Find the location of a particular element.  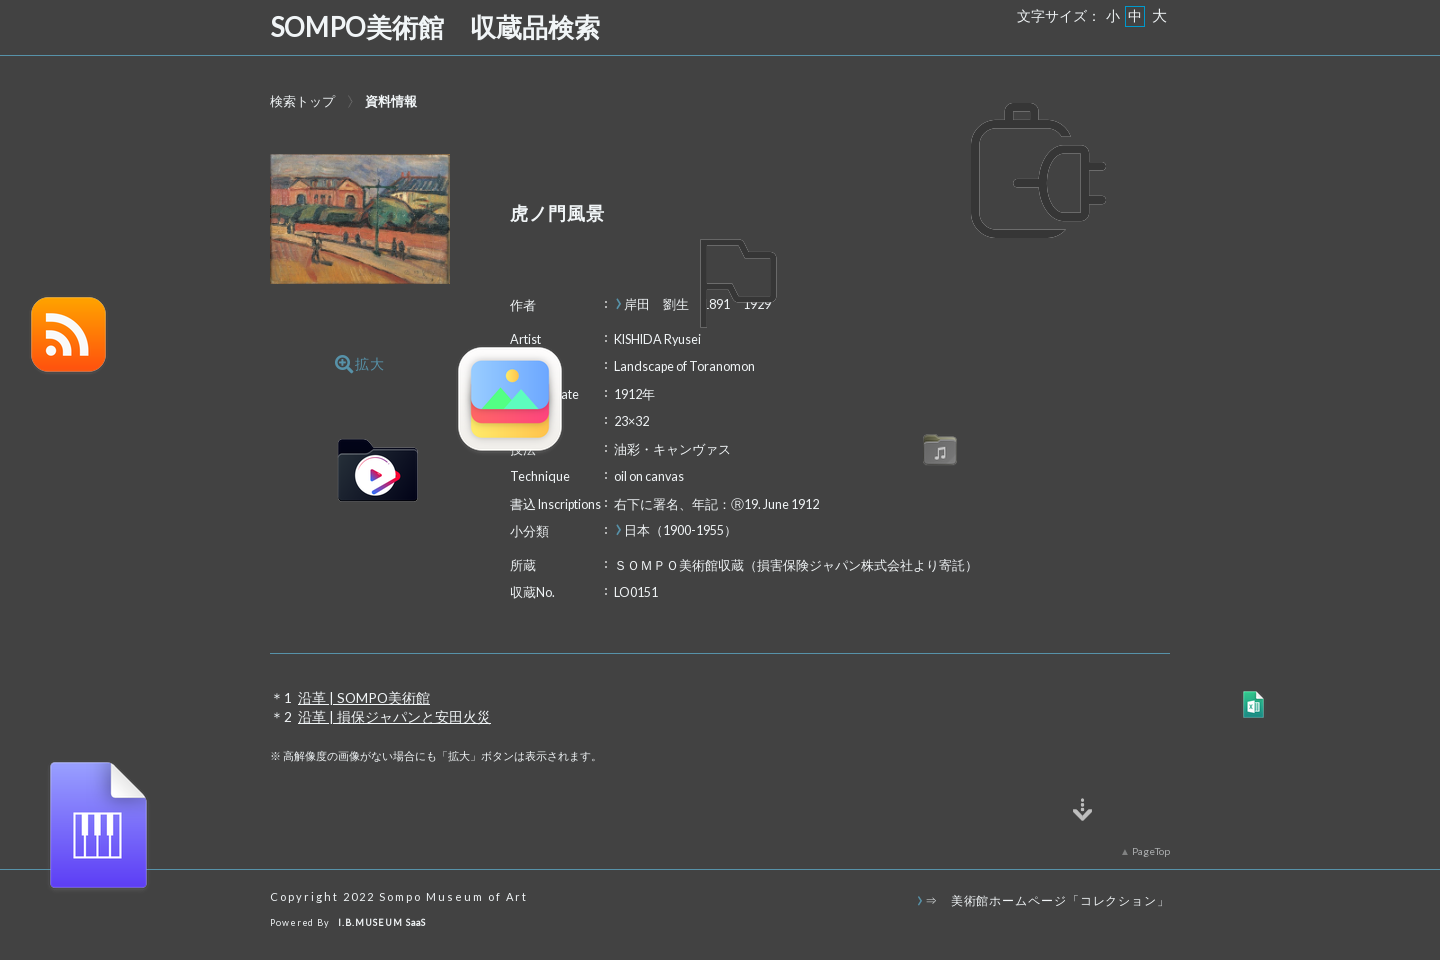

access power and battery settings is located at coordinates (1038, 170).